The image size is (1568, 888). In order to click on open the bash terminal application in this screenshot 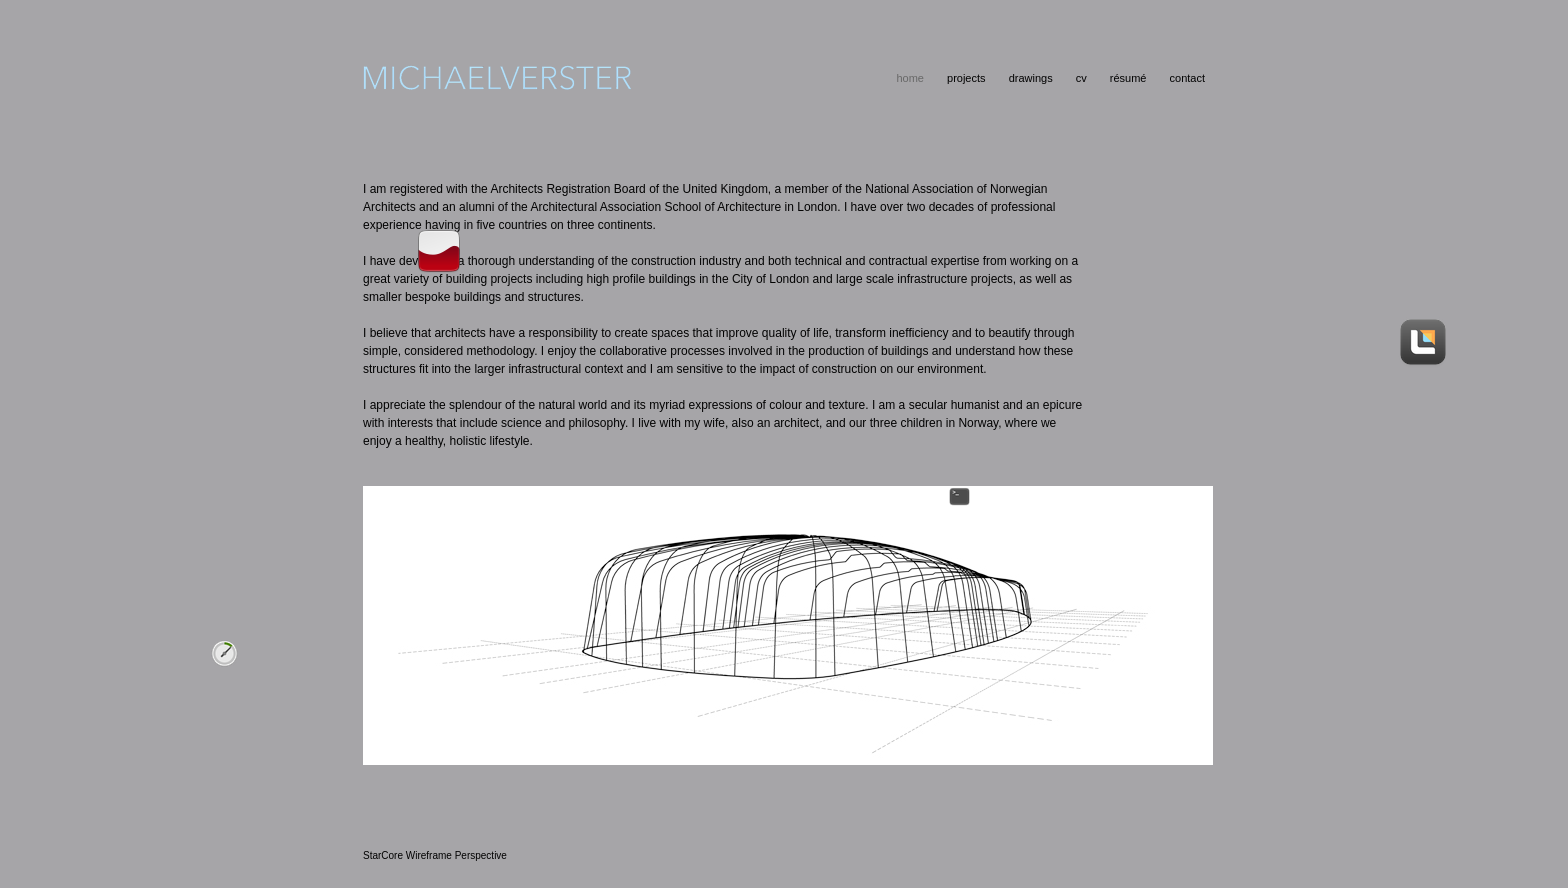, I will do `click(959, 496)`.